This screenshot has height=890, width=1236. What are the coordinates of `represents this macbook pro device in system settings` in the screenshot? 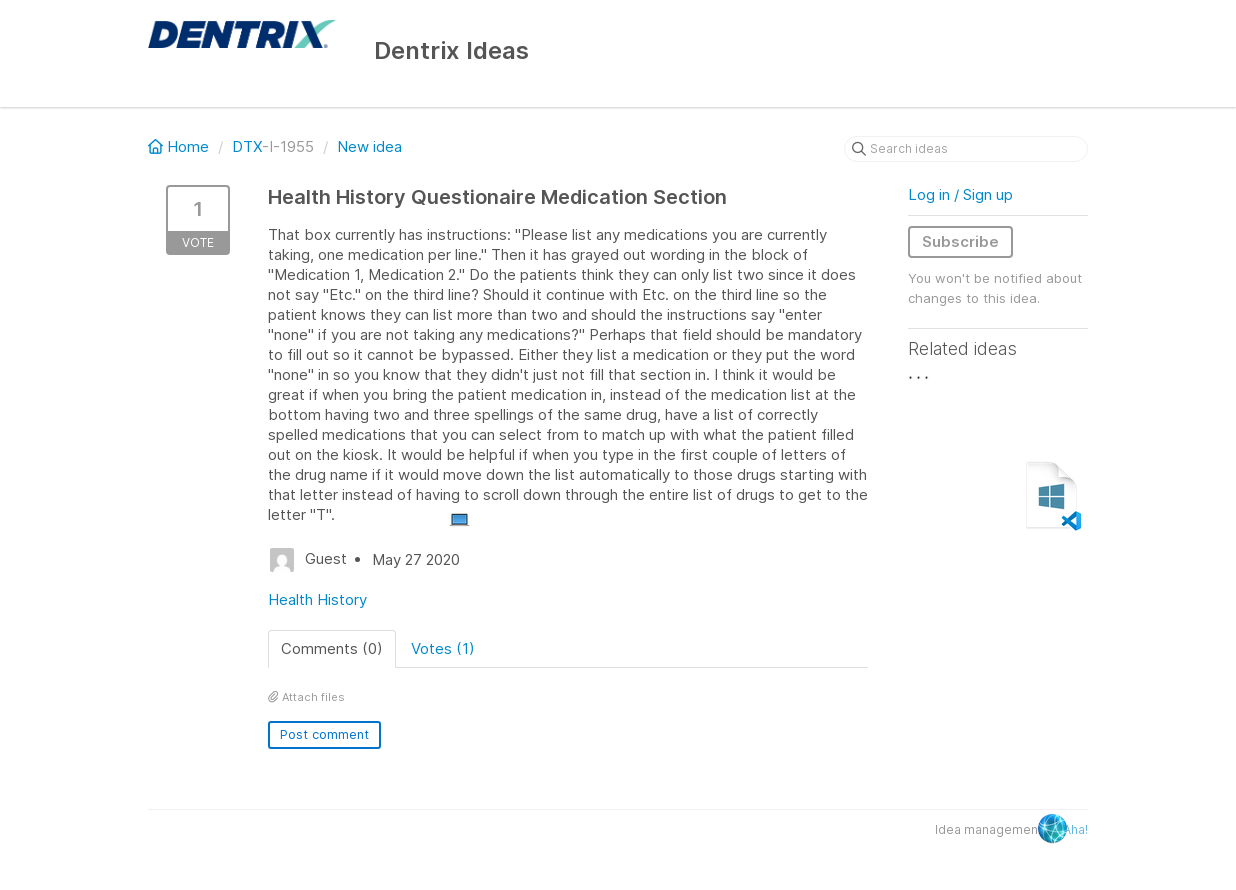 It's located at (459, 518).